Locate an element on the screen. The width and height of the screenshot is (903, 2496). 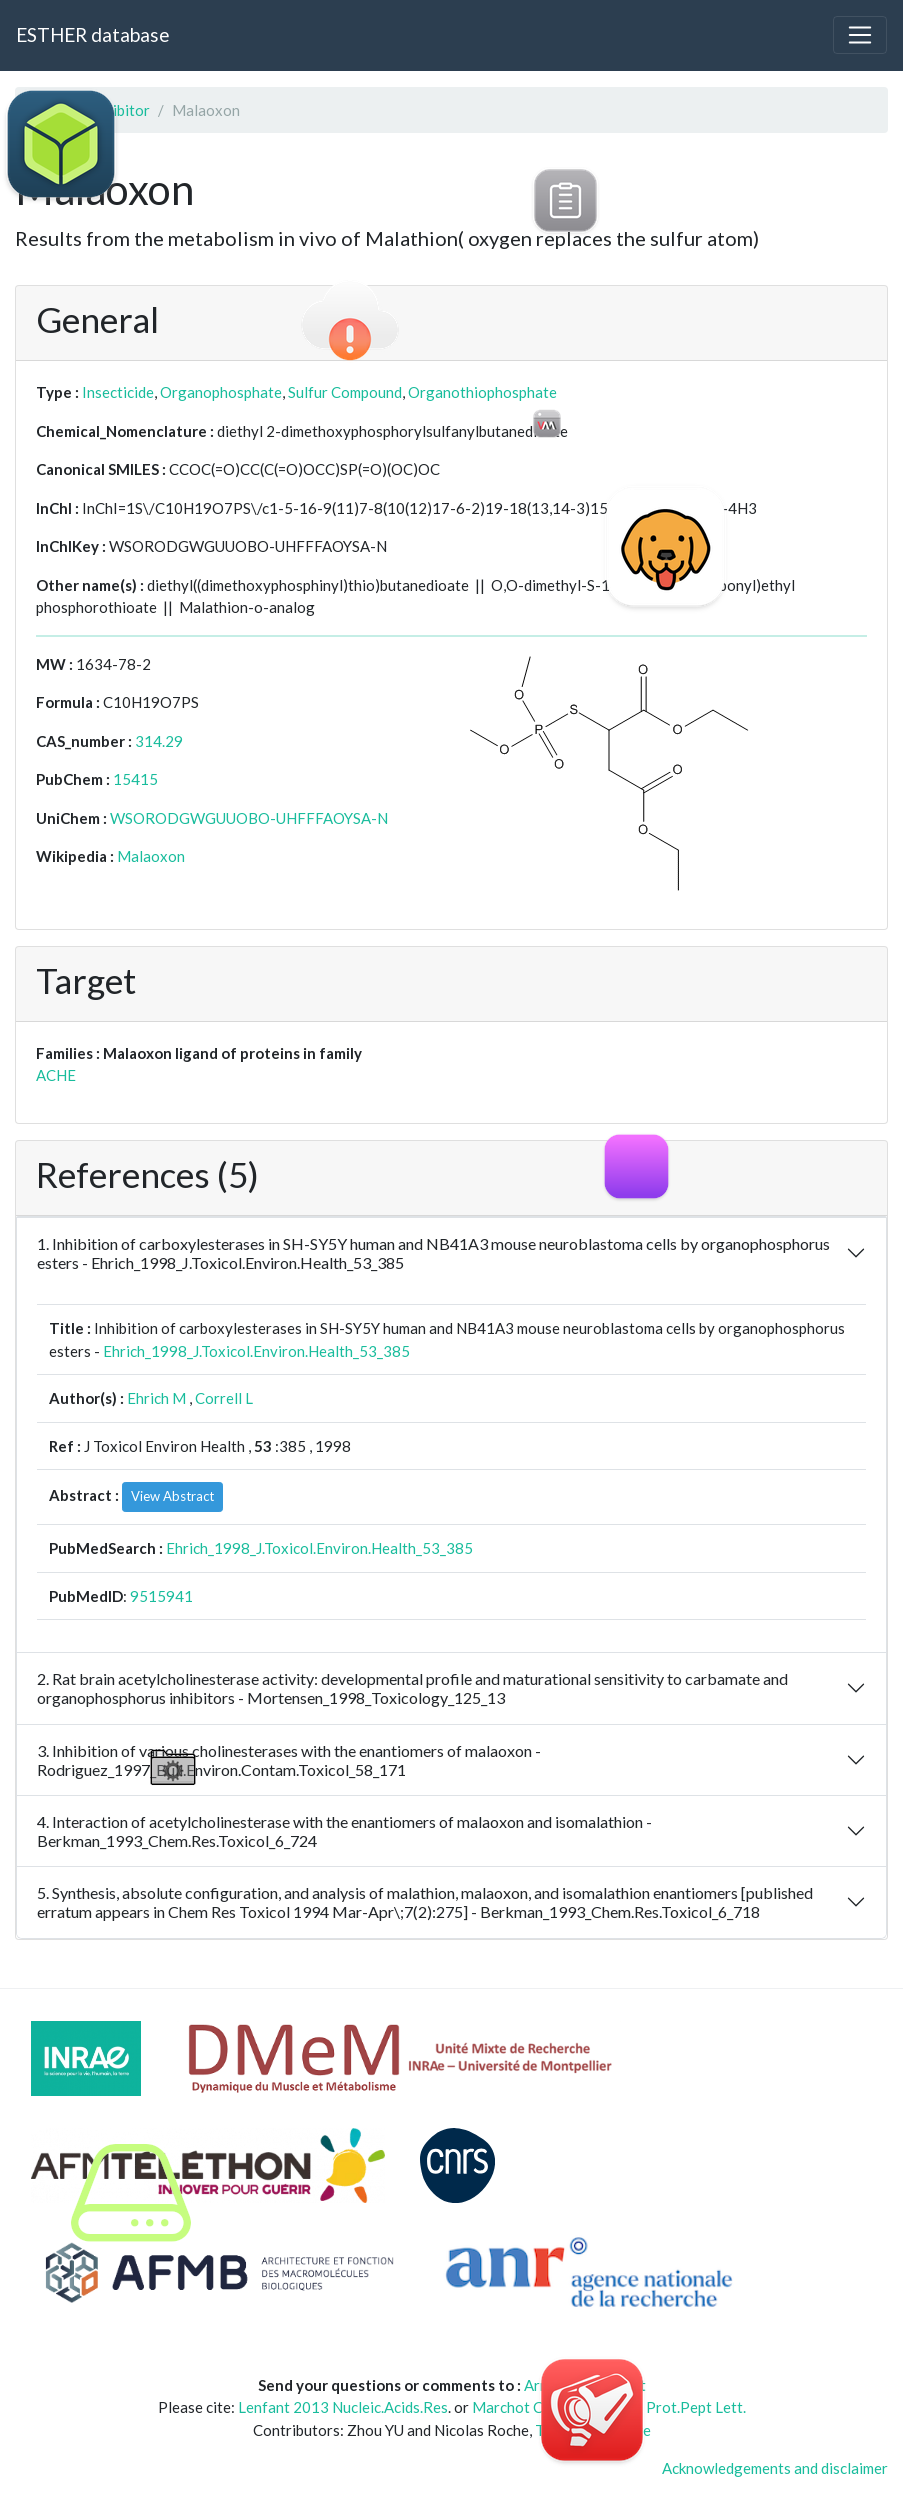
open virtual machine preferences is located at coordinates (547, 424).